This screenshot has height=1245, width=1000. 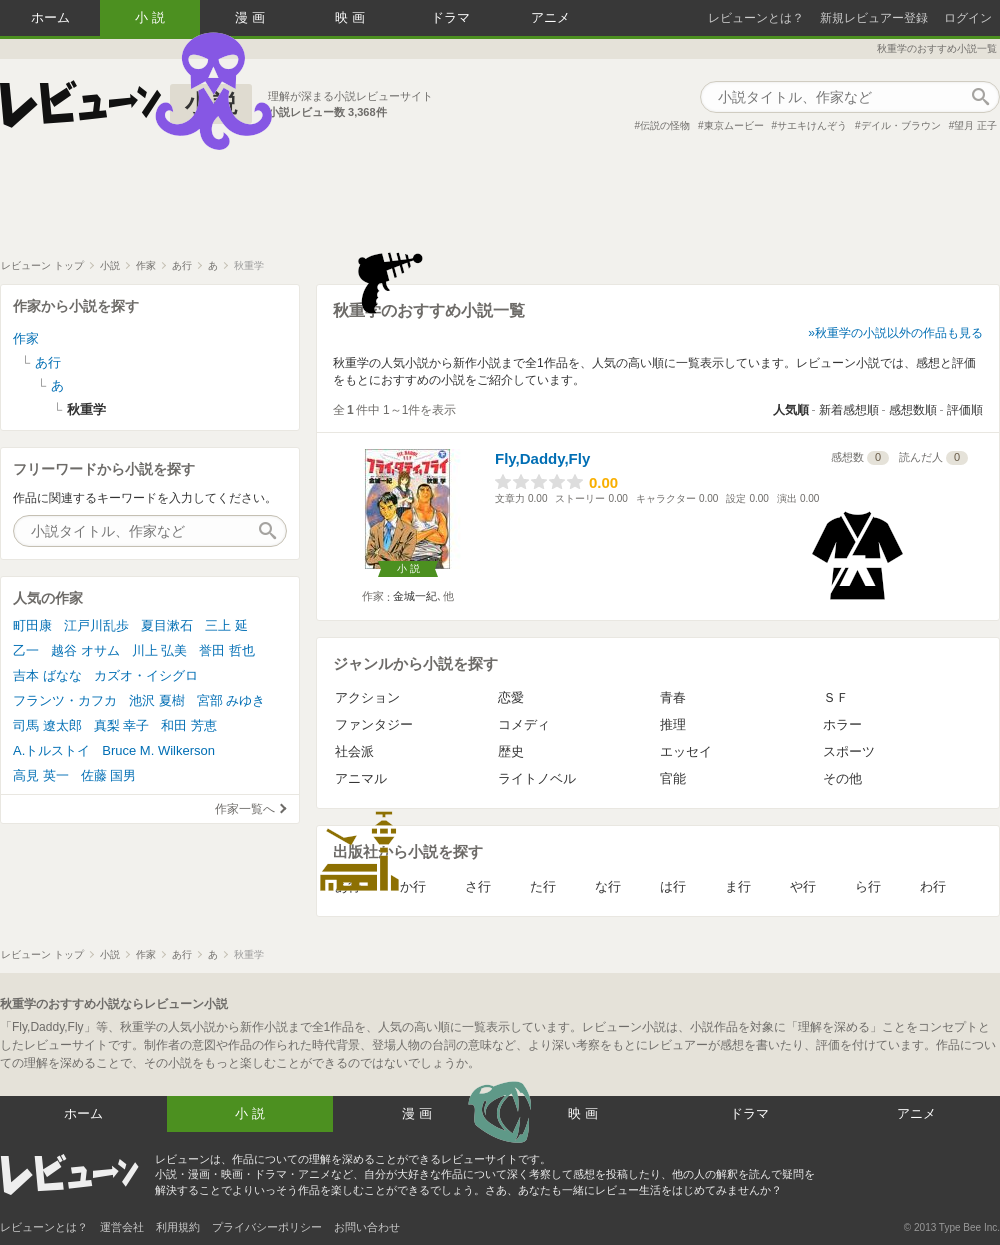 What do you see at coordinates (390, 281) in the screenshot?
I see `select ray gun weapon in game` at bounding box center [390, 281].